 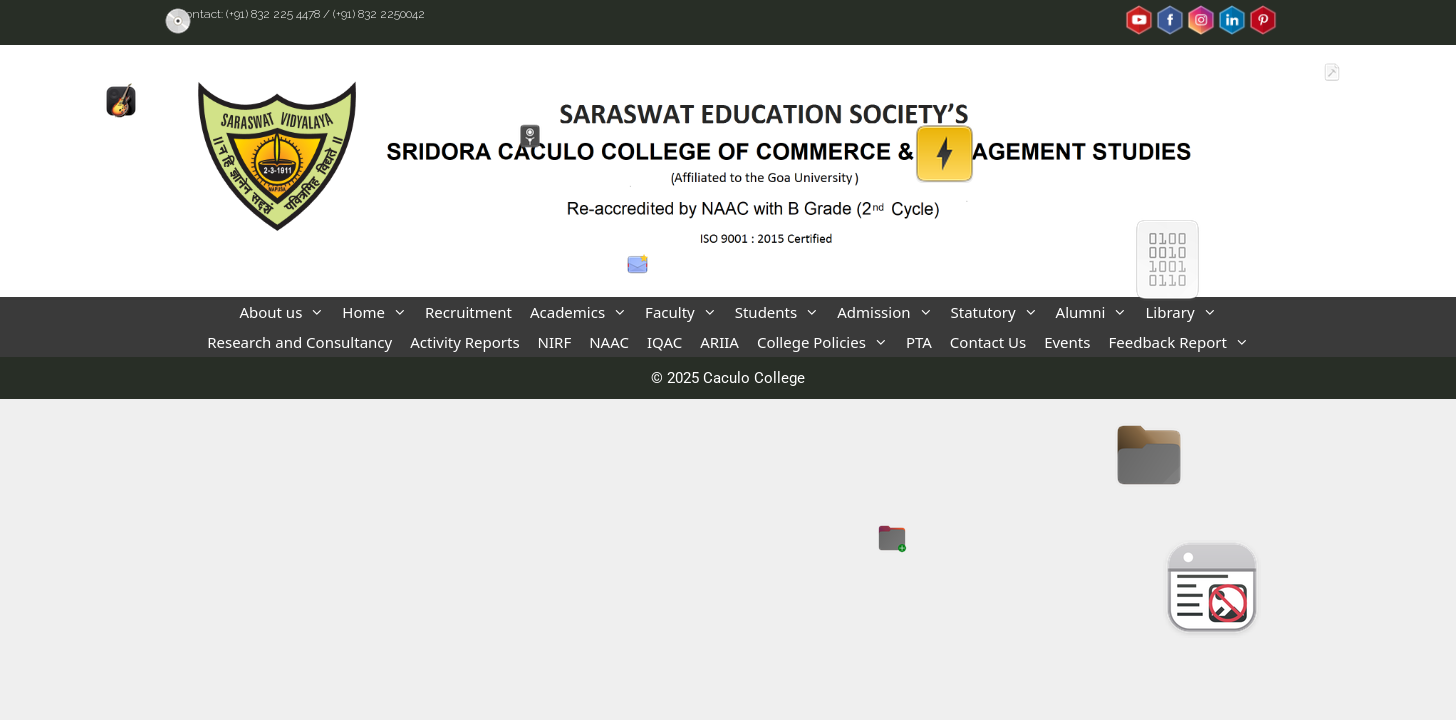 What do you see at coordinates (1149, 455) in the screenshot?
I see `drop files here to move them into this folder` at bounding box center [1149, 455].